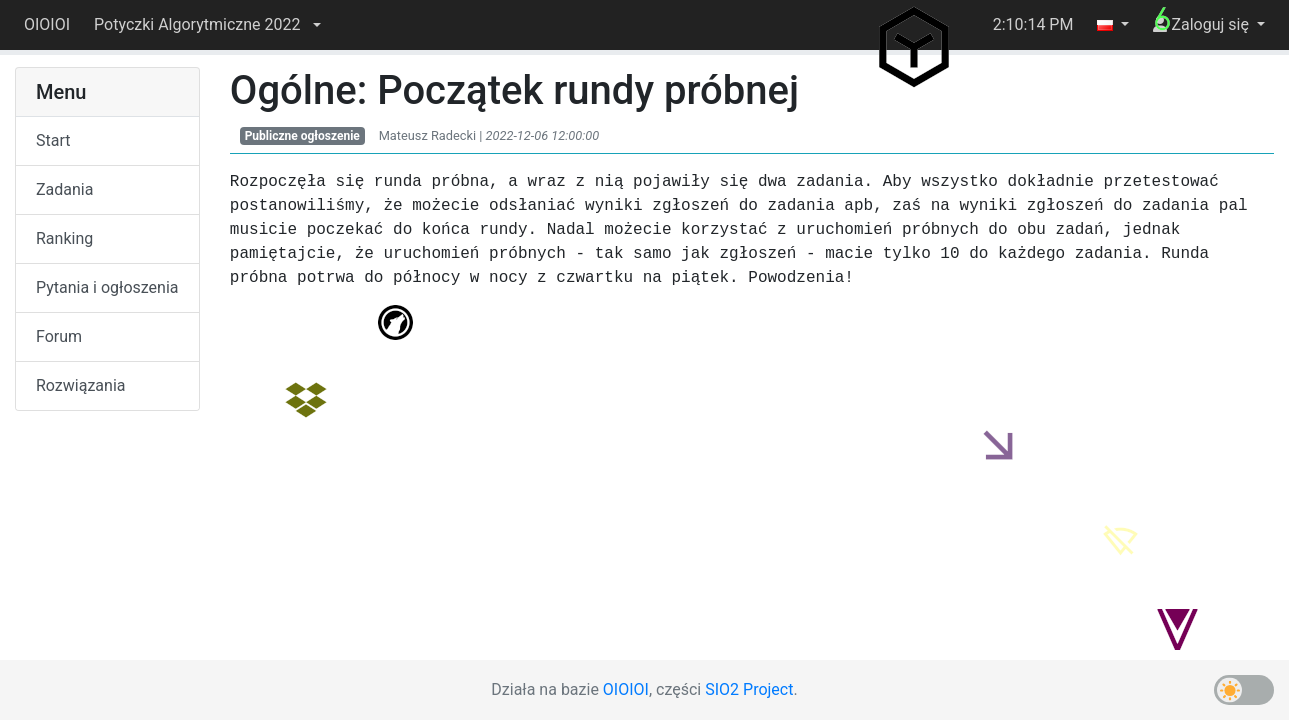 The height and width of the screenshot is (720, 1289). What do you see at coordinates (1120, 541) in the screenshot?
I see `indicates wifi is disabled or disconnected` at bounding box center [1120, 541].